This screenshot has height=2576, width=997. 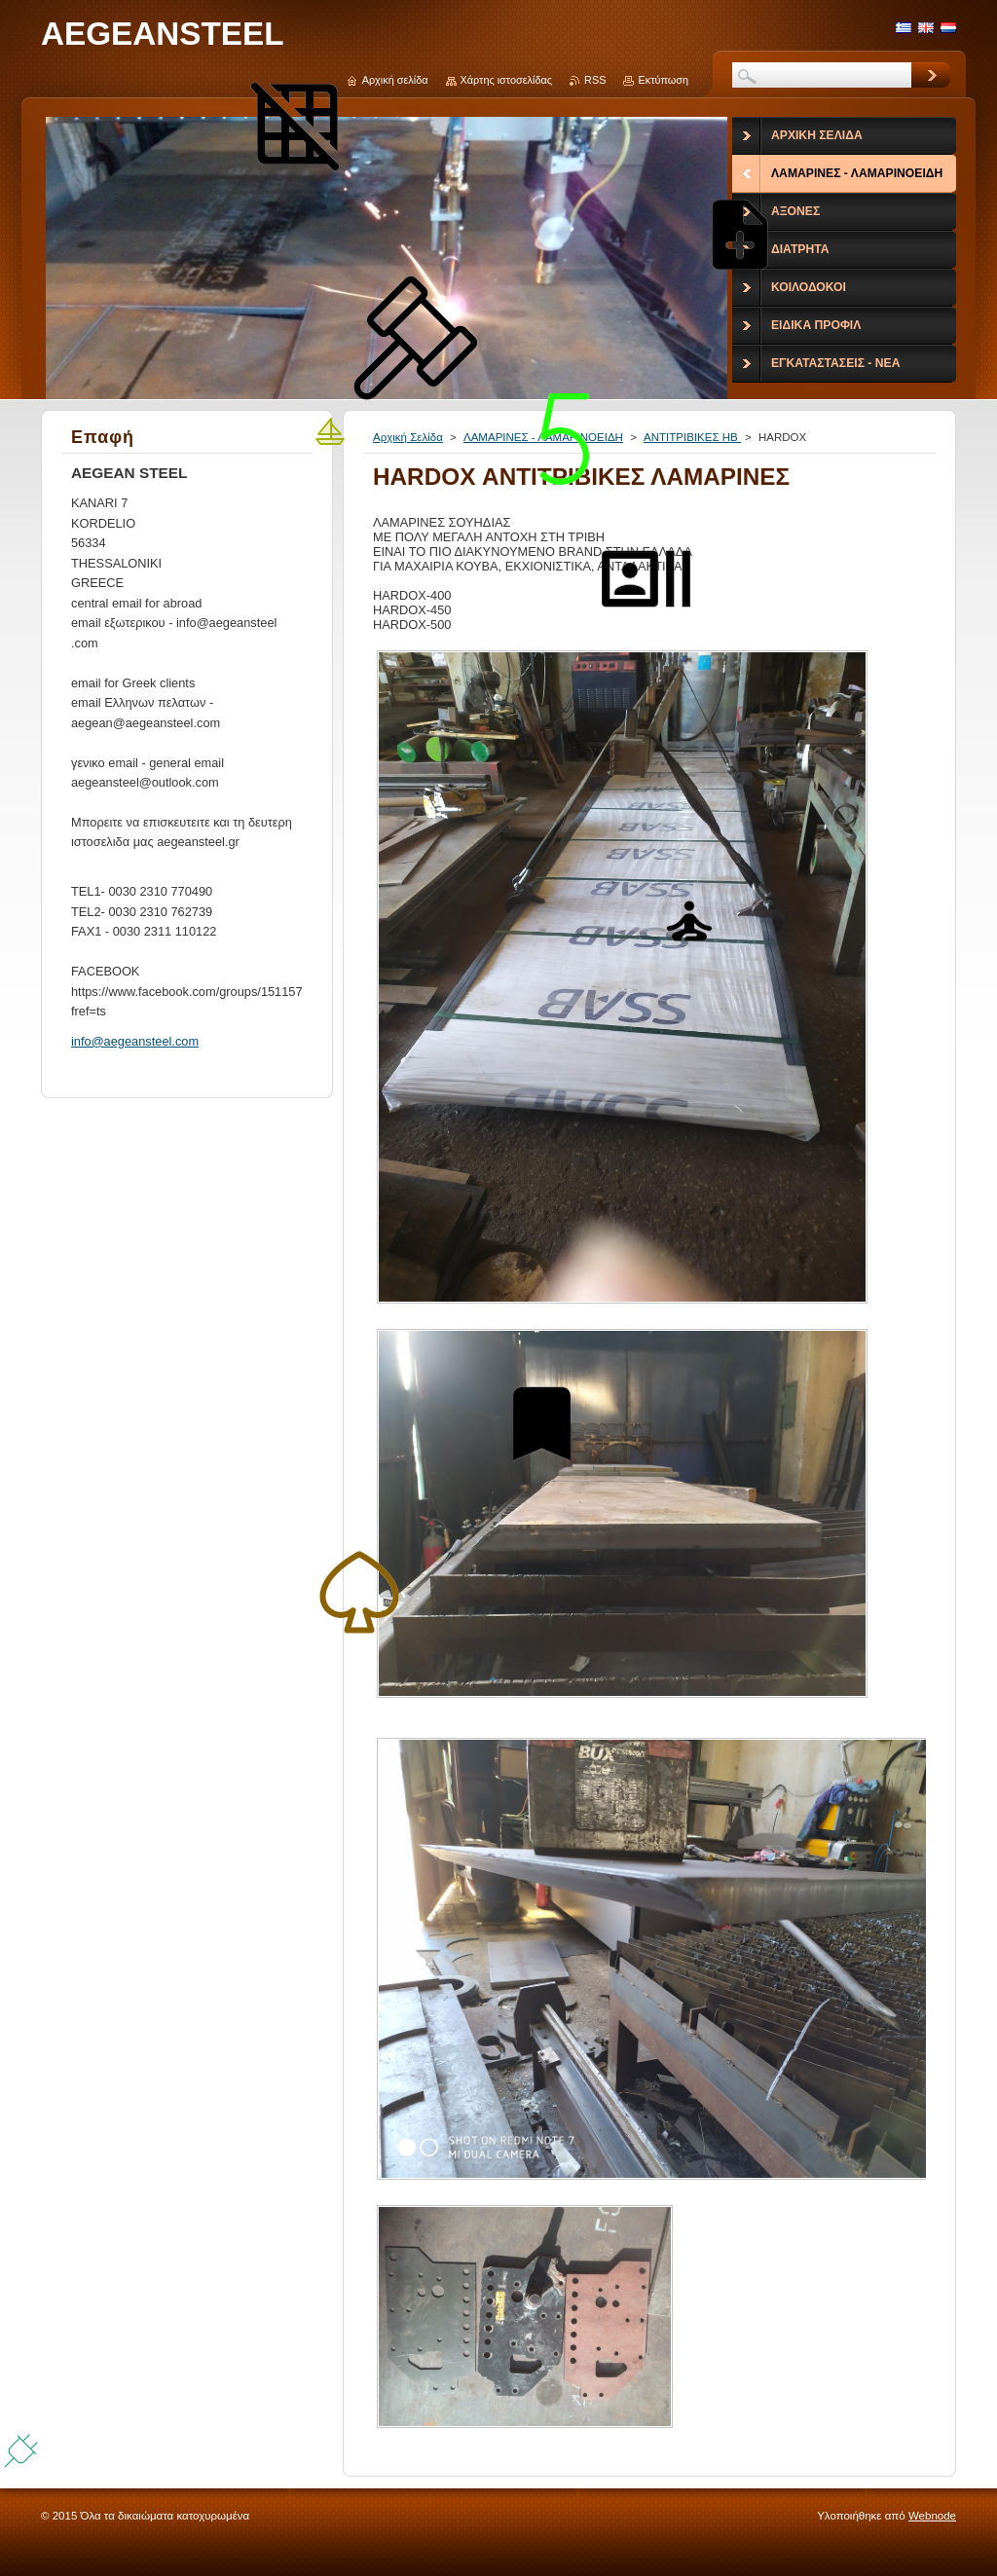 What do you see at coordinates (411, 343) in the screenshot?
I see `access legal or terms of service information` at bounding box center [411, 343].